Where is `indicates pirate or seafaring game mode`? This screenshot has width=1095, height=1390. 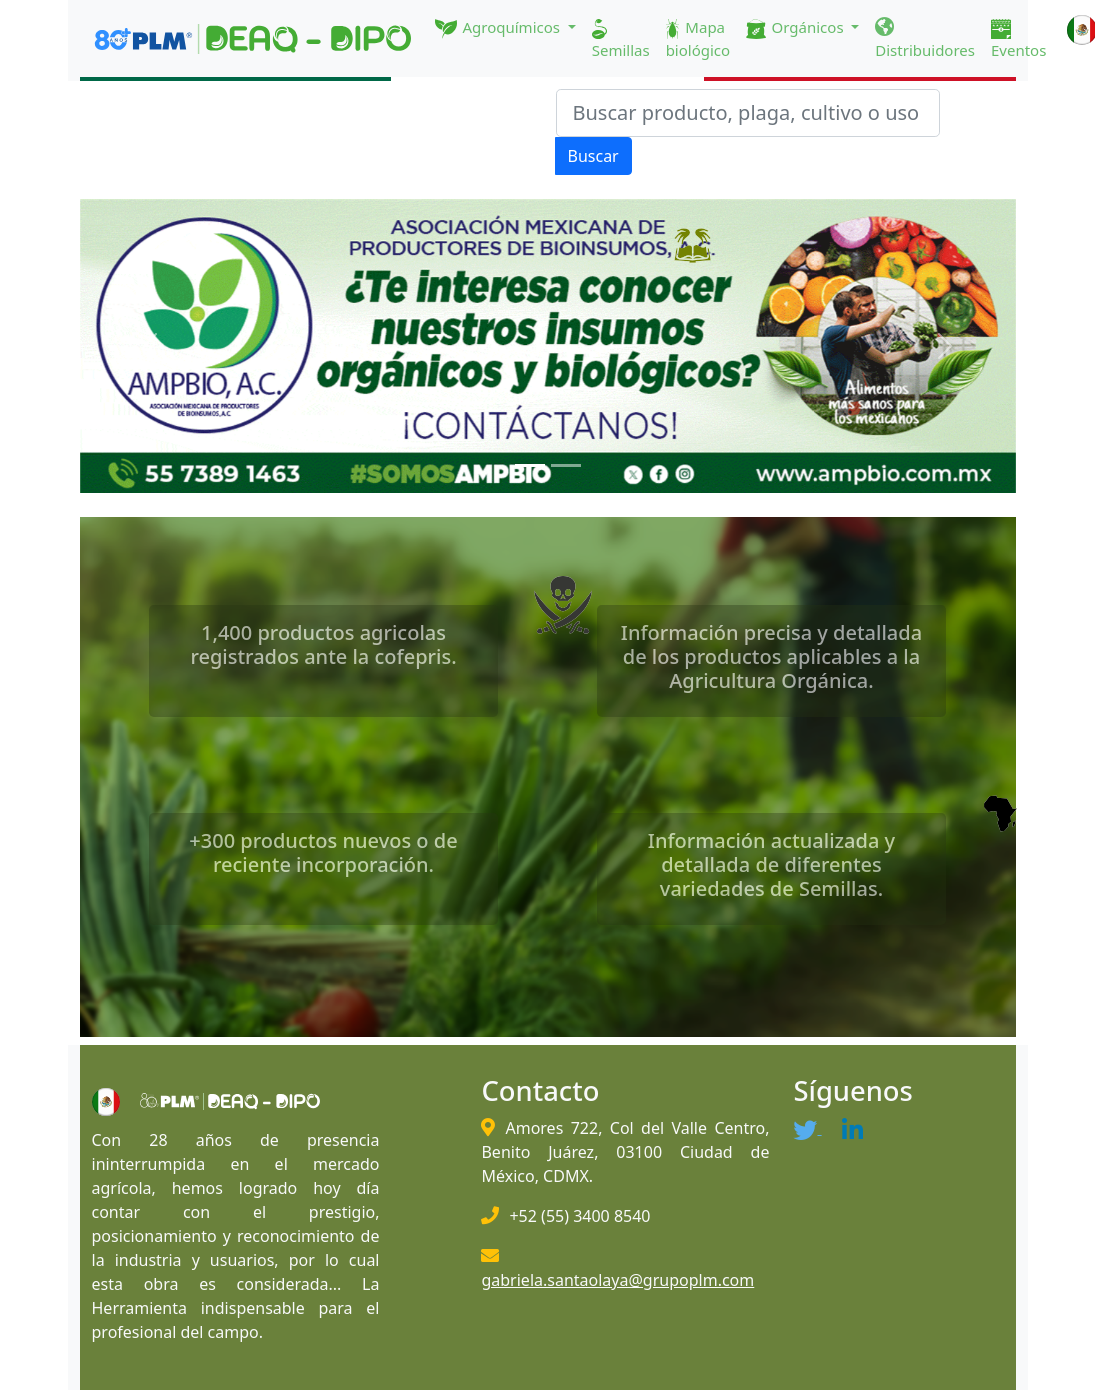 indicates pirate or seafaring game mode is located at coordinates (563, 605).